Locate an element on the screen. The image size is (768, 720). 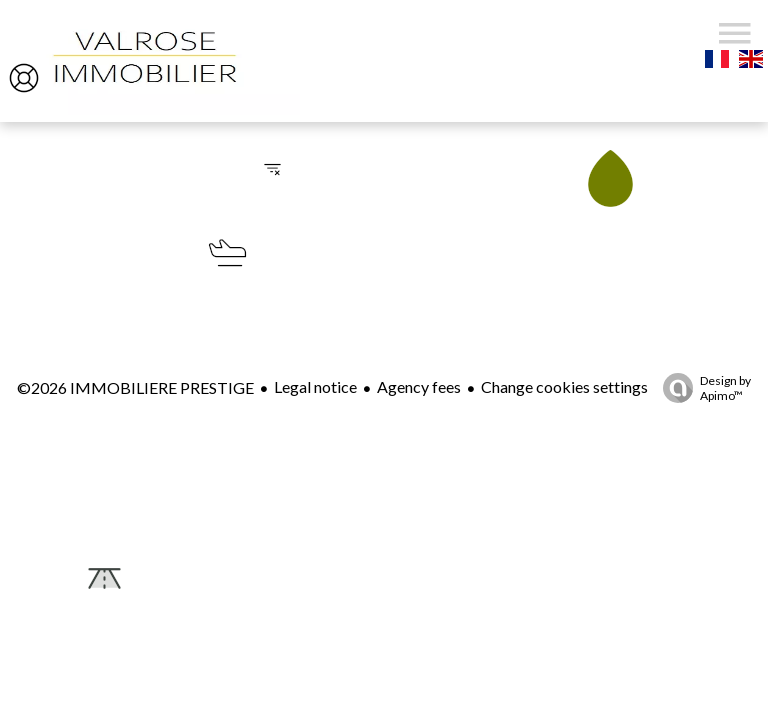
indicates flight mode is active is located at coordinates (227, 251).